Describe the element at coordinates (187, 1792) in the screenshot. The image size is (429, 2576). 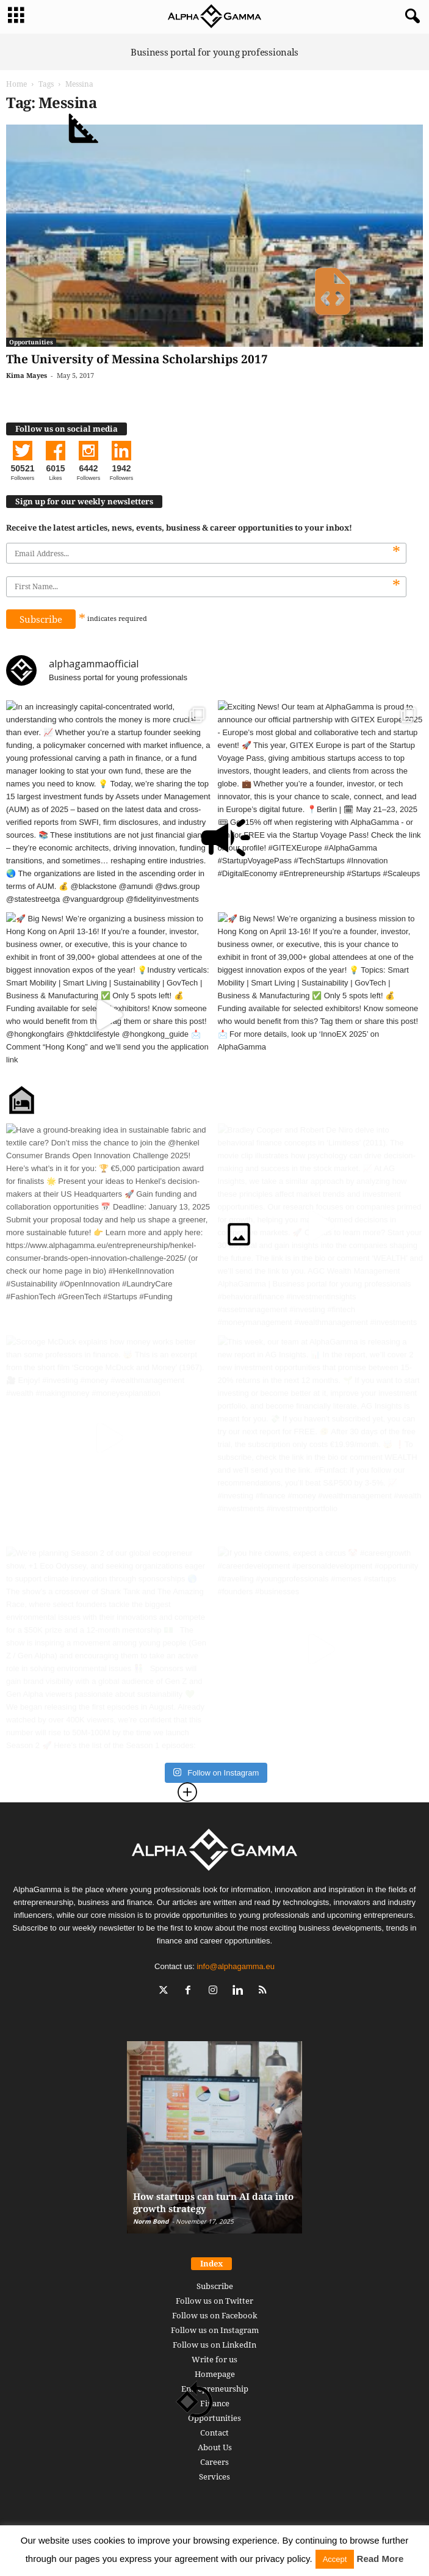
I see `add a new item` at that location.